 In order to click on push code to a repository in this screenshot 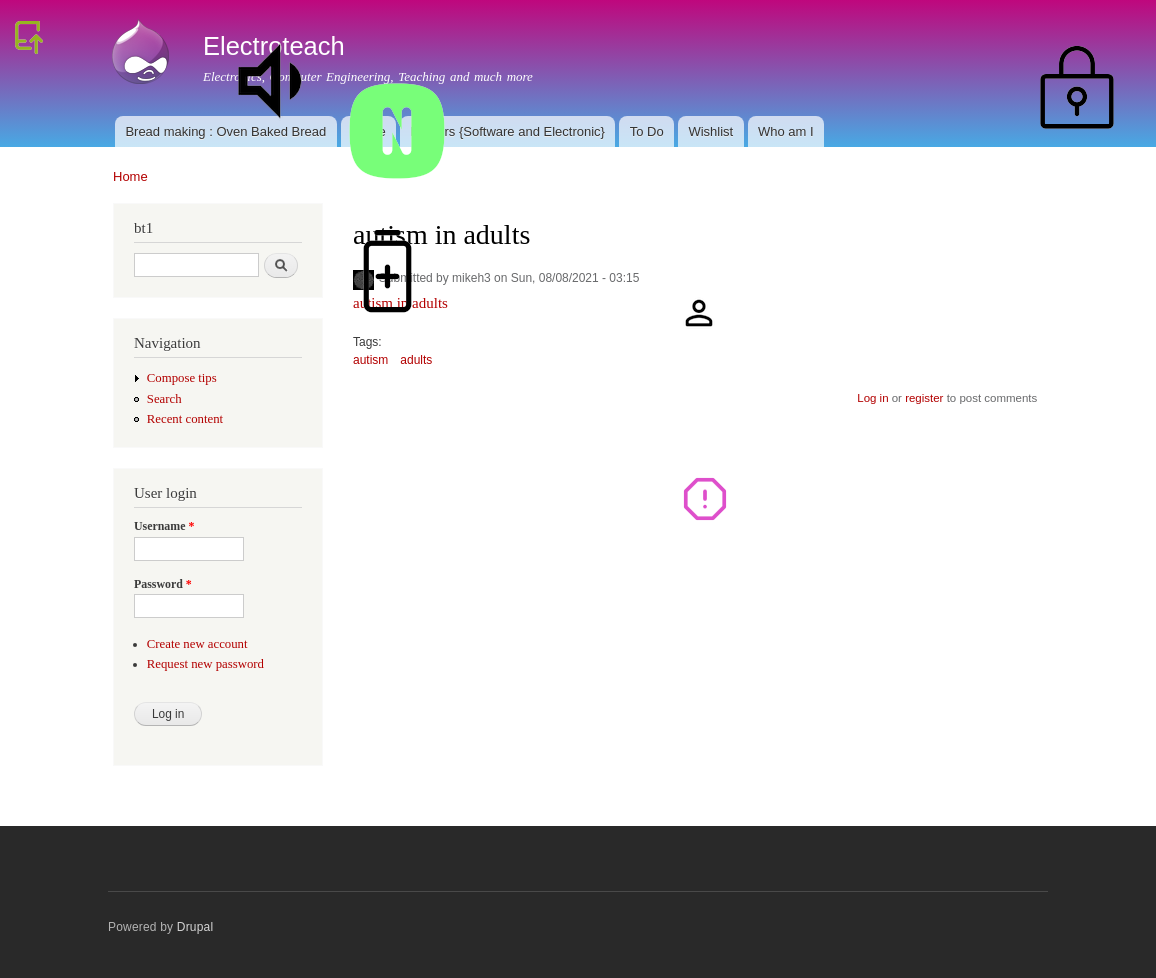, I will do `click(27, 37)`.